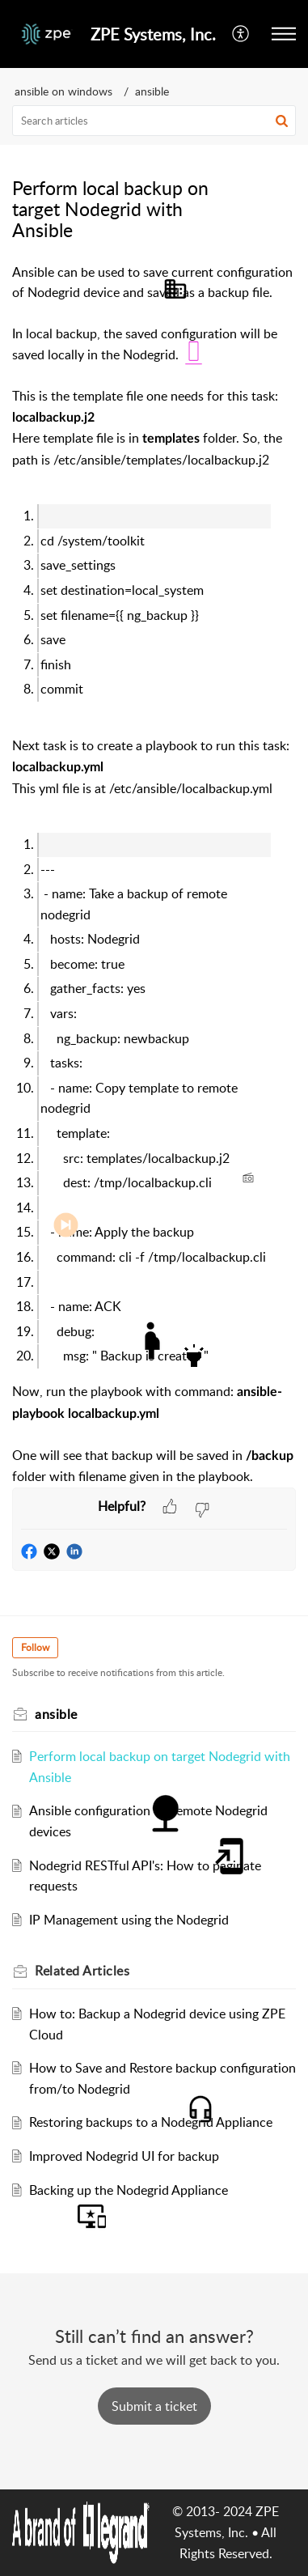  I want to click on view important or starred devices, so click(91, 2216).